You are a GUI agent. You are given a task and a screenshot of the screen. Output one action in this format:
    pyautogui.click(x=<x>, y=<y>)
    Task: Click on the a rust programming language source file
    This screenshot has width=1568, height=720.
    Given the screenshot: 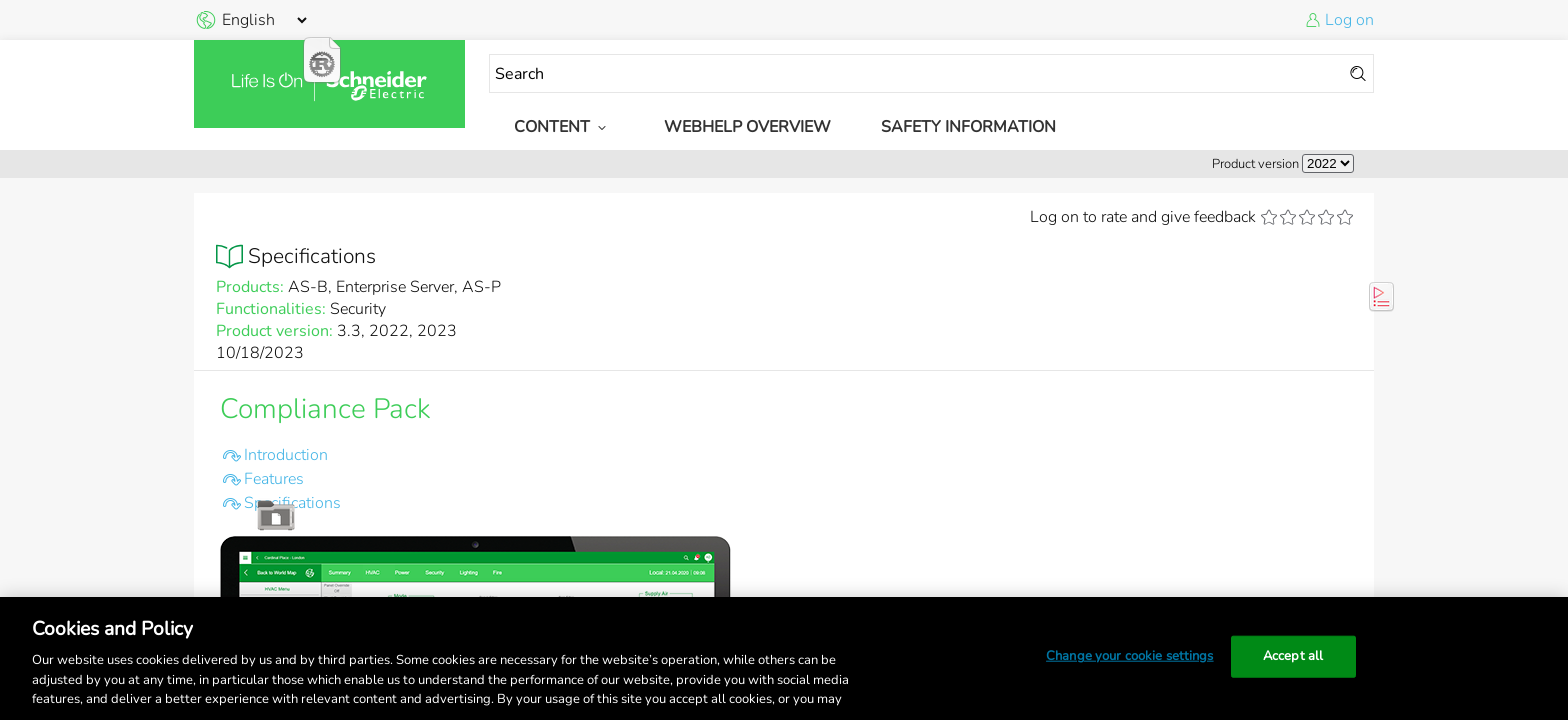 What is the action you would take?
    pyautogui.click(x=322, y=60)
    